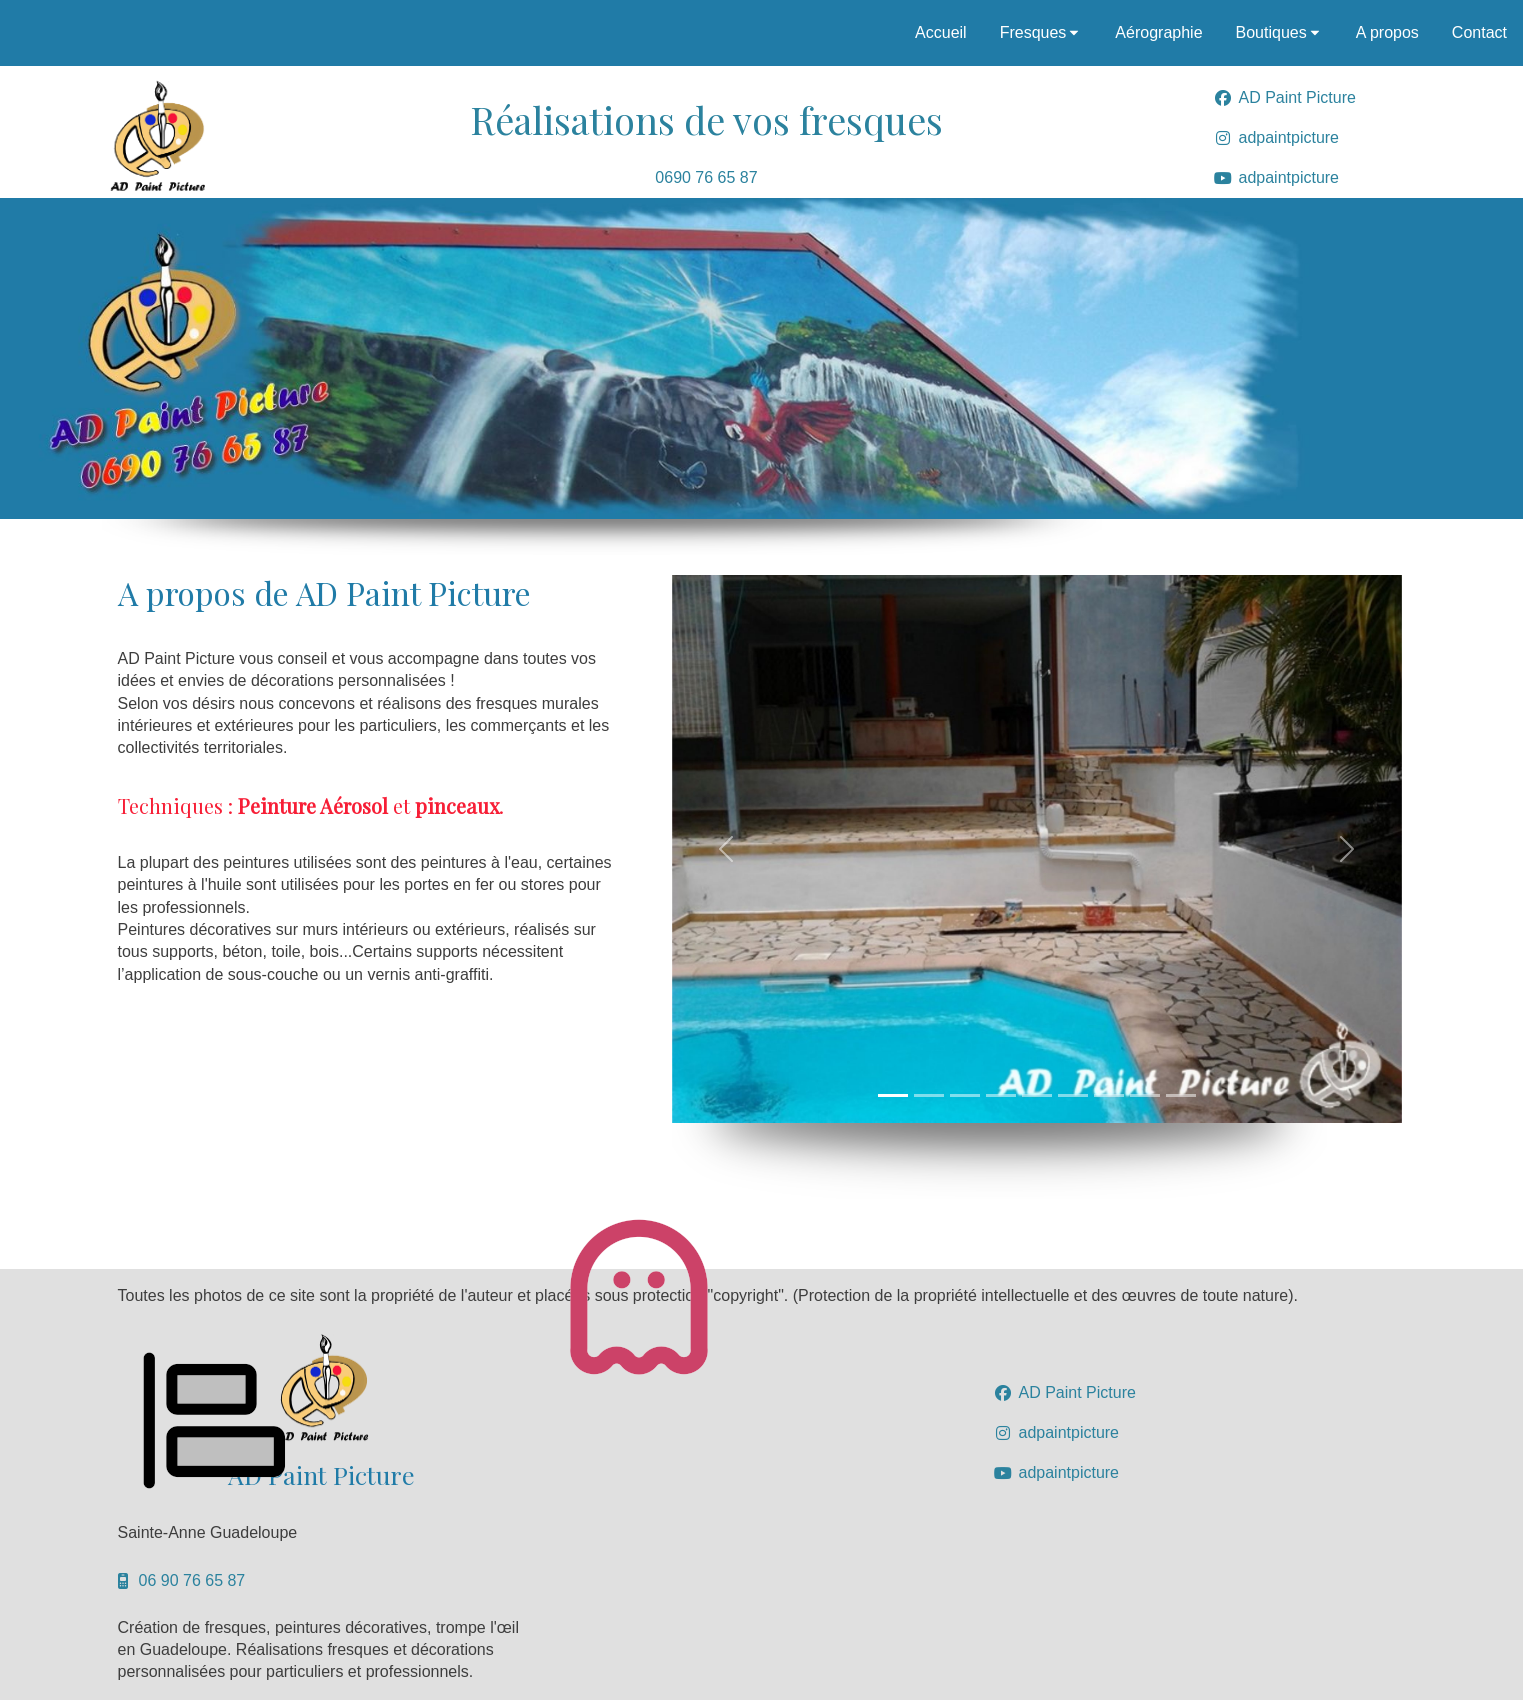 The height and width of the screenshot is (1700, 1523). I want to click on toggle ghost mode or invisible status, so click(639, 1297).